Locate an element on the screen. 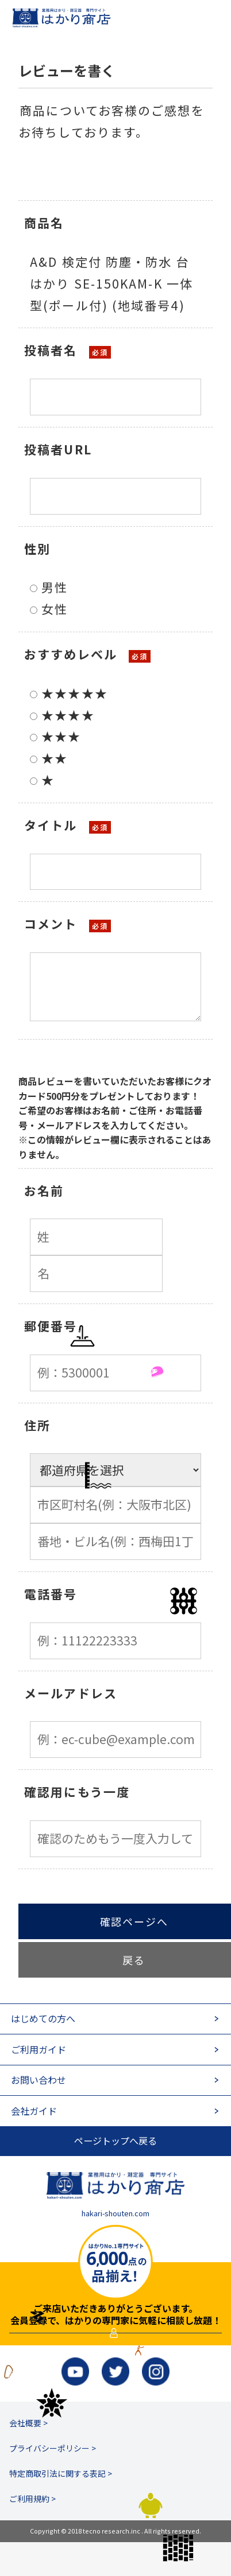 This screenshot has width=231, height=2576. kitchen or bathroom fixtures category is located at coordinates (82, 1336).